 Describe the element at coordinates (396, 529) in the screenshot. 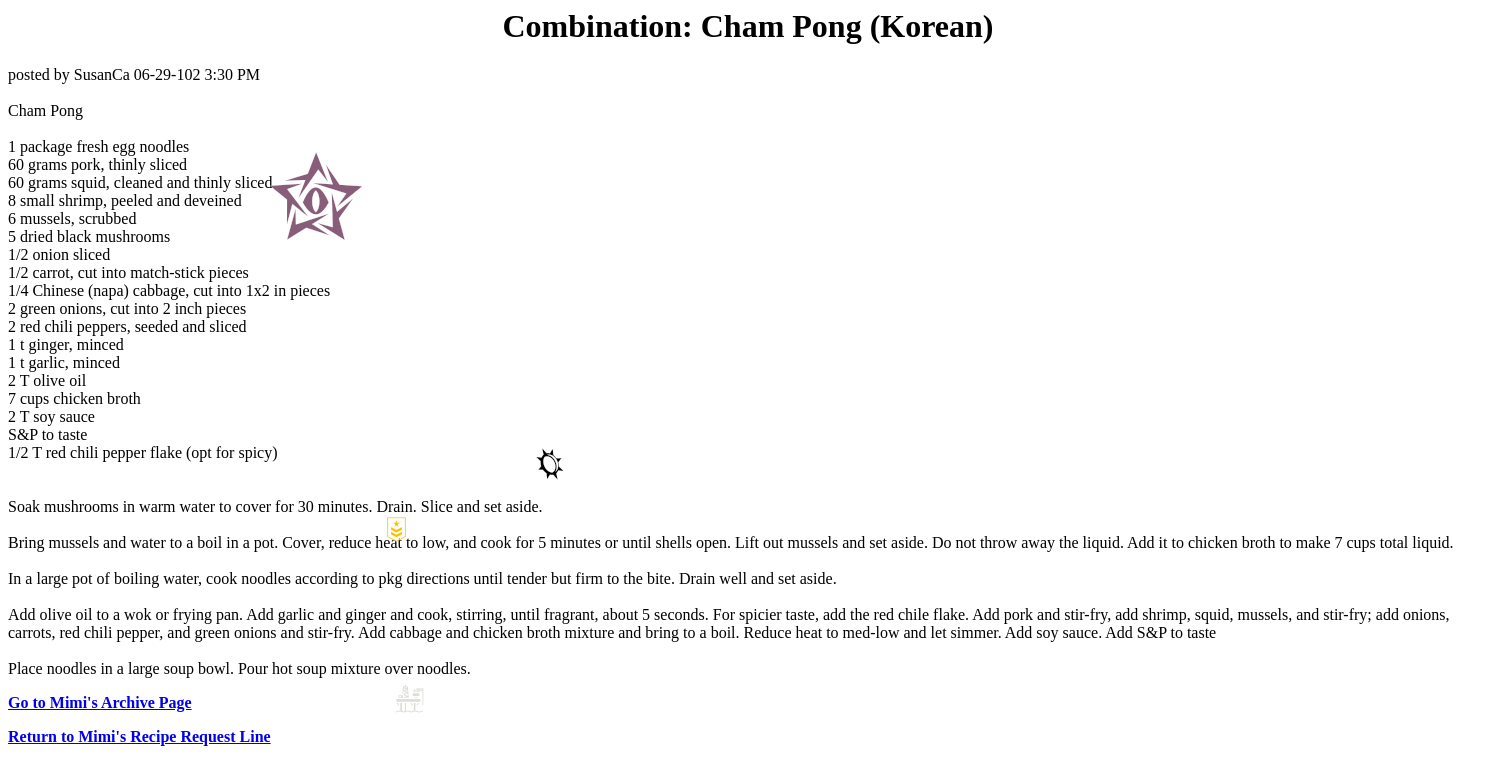

I see `indicates rank 3 or sergeant-level status` at that location.